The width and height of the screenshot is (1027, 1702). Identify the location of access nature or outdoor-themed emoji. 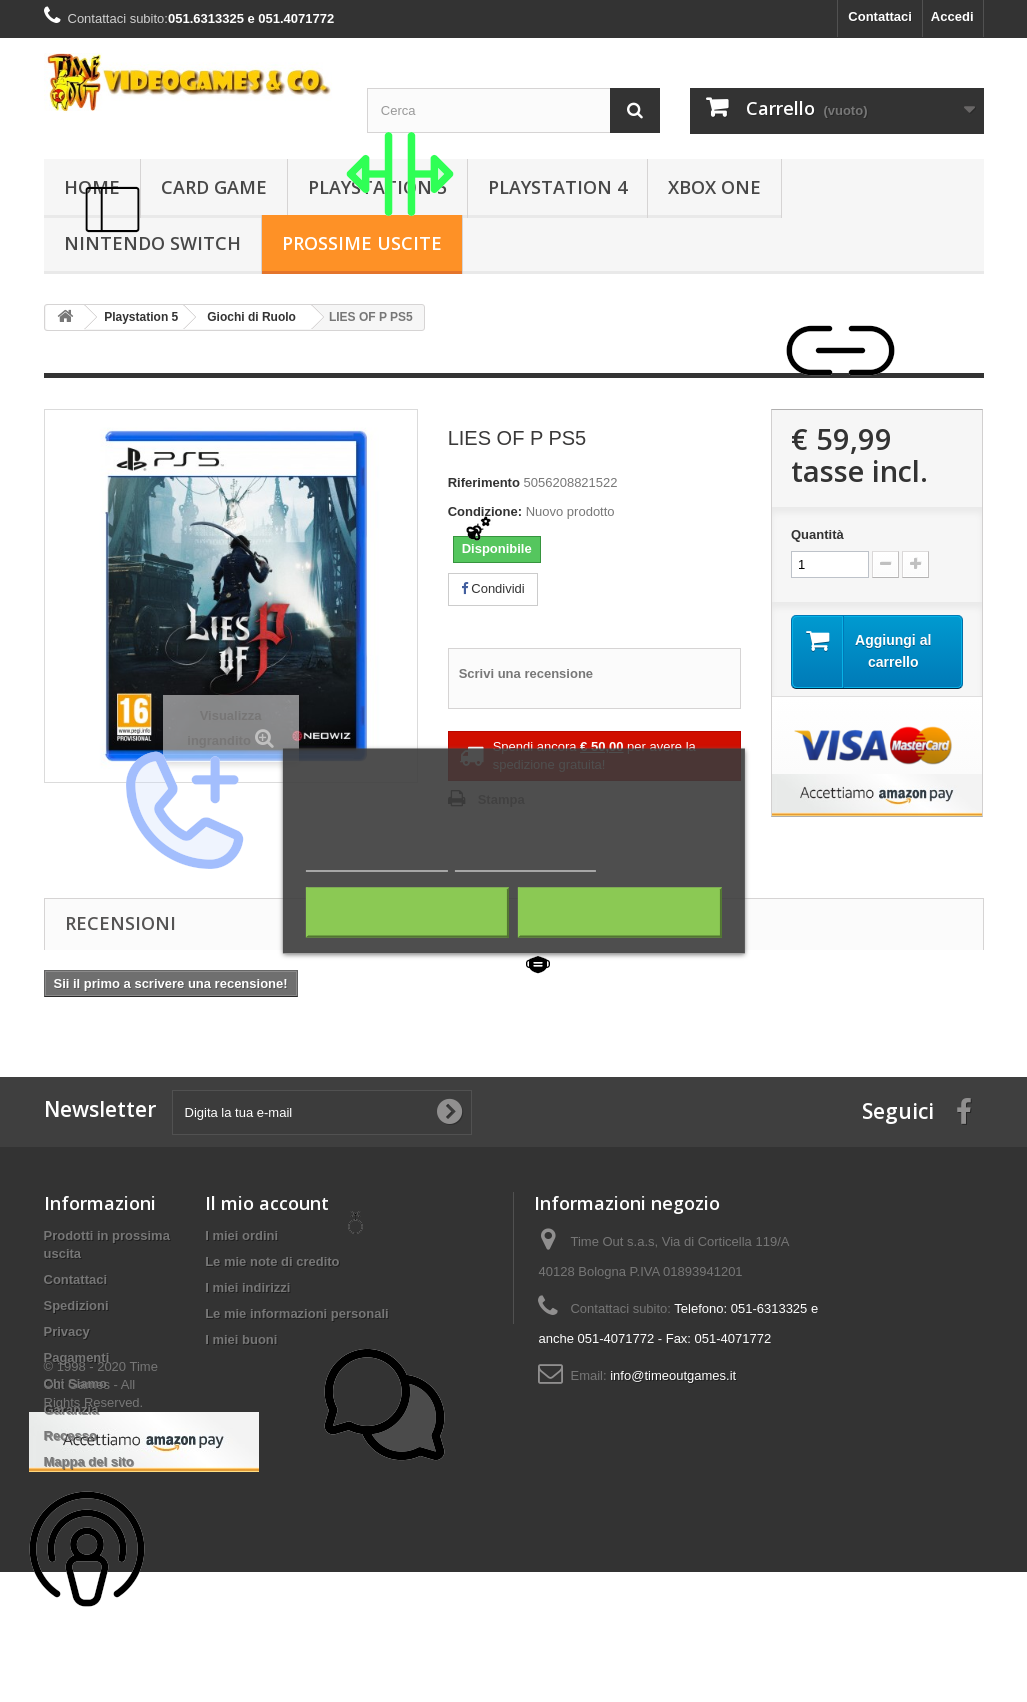
(478, 528).